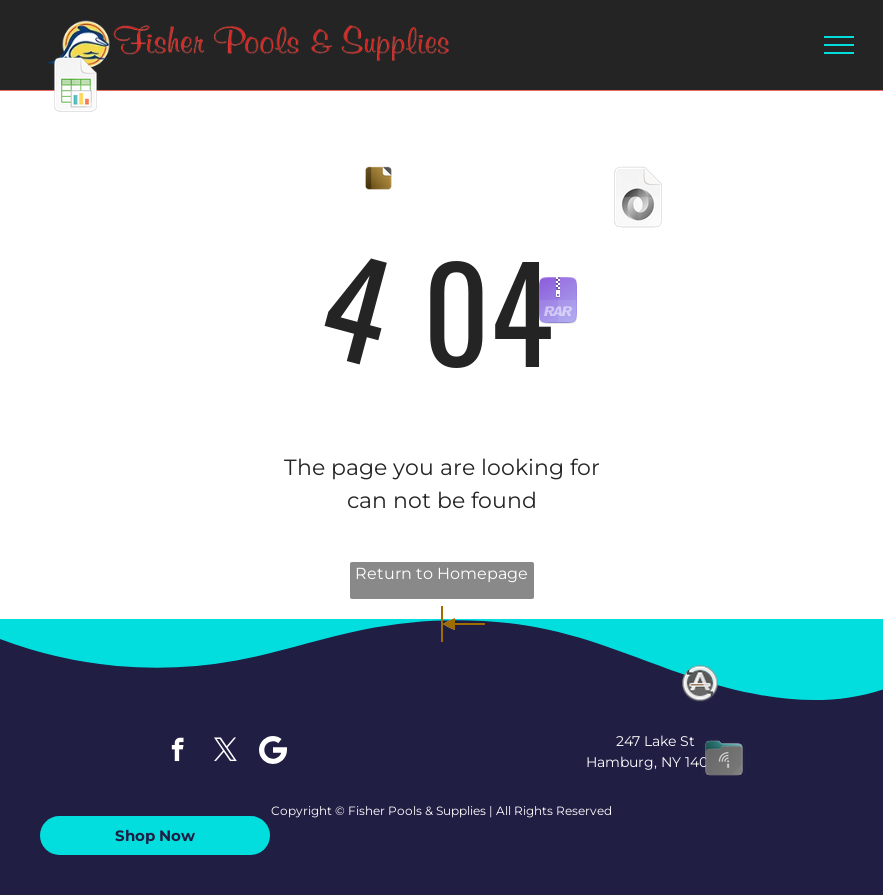 The image size is (883, 895). Describe the element at coordinates (558, 300) in the screenshot. I see `a compressed RAR archive file` at that location.